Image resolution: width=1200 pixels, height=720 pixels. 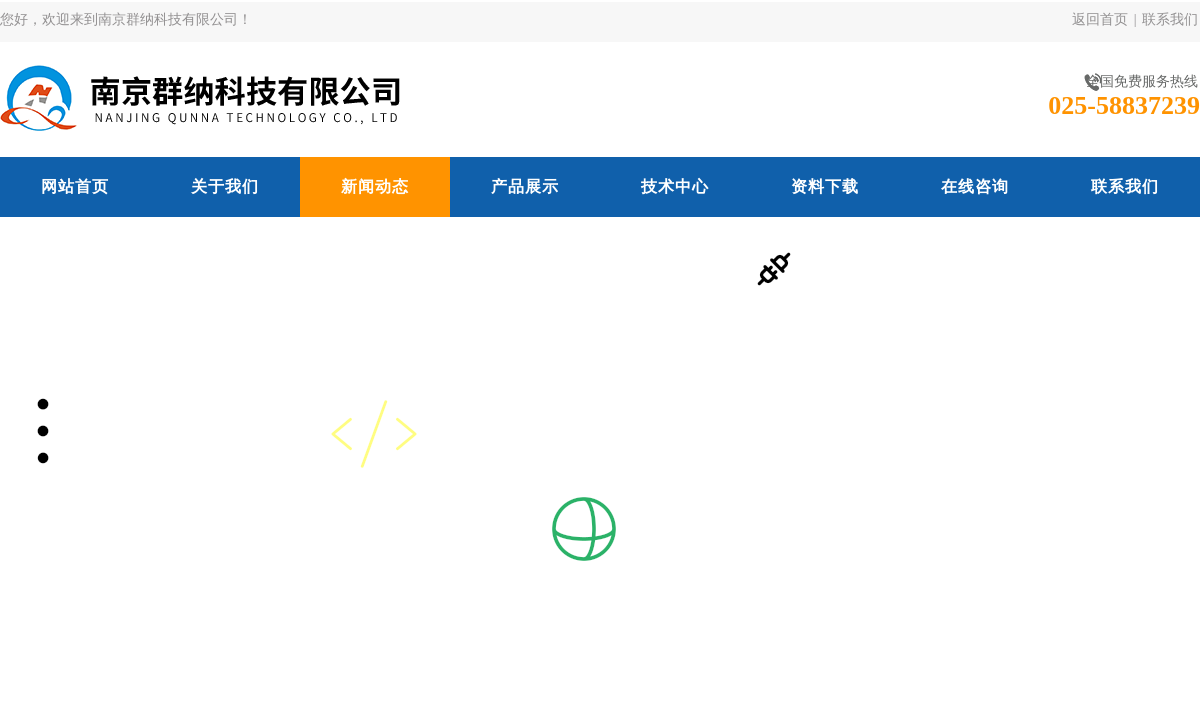 What do you see at coordinates (584, 529) in the screenshot?
I see `access global or international settings` at bounding box center [584, 529].